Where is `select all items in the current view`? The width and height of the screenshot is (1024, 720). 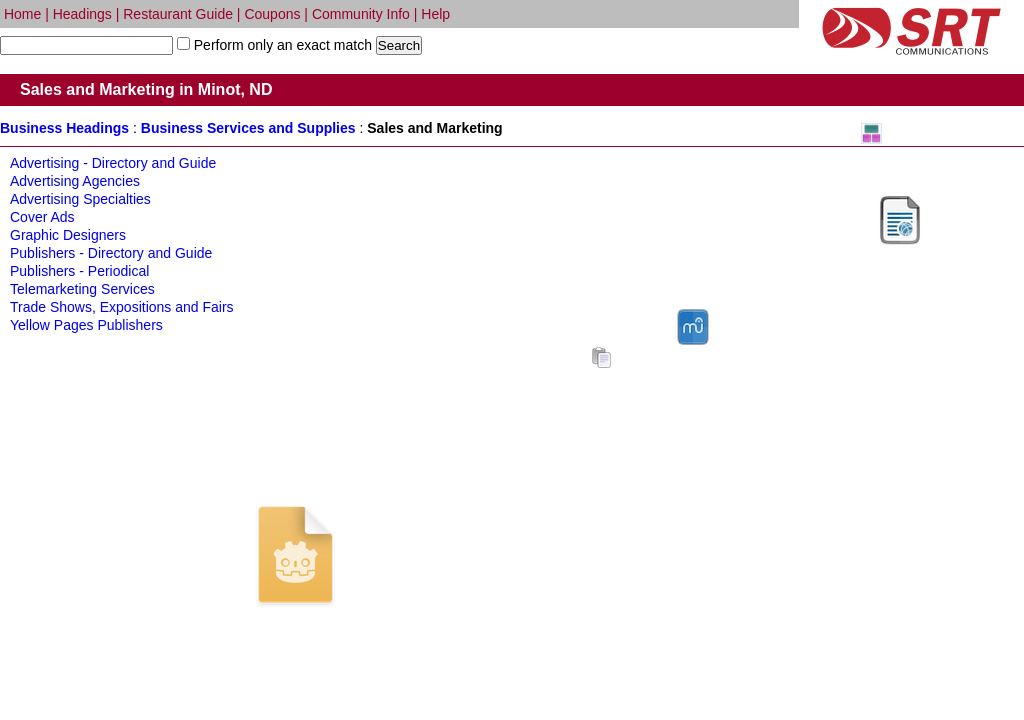
select all items in the current view is located at coordinates (871, 133).